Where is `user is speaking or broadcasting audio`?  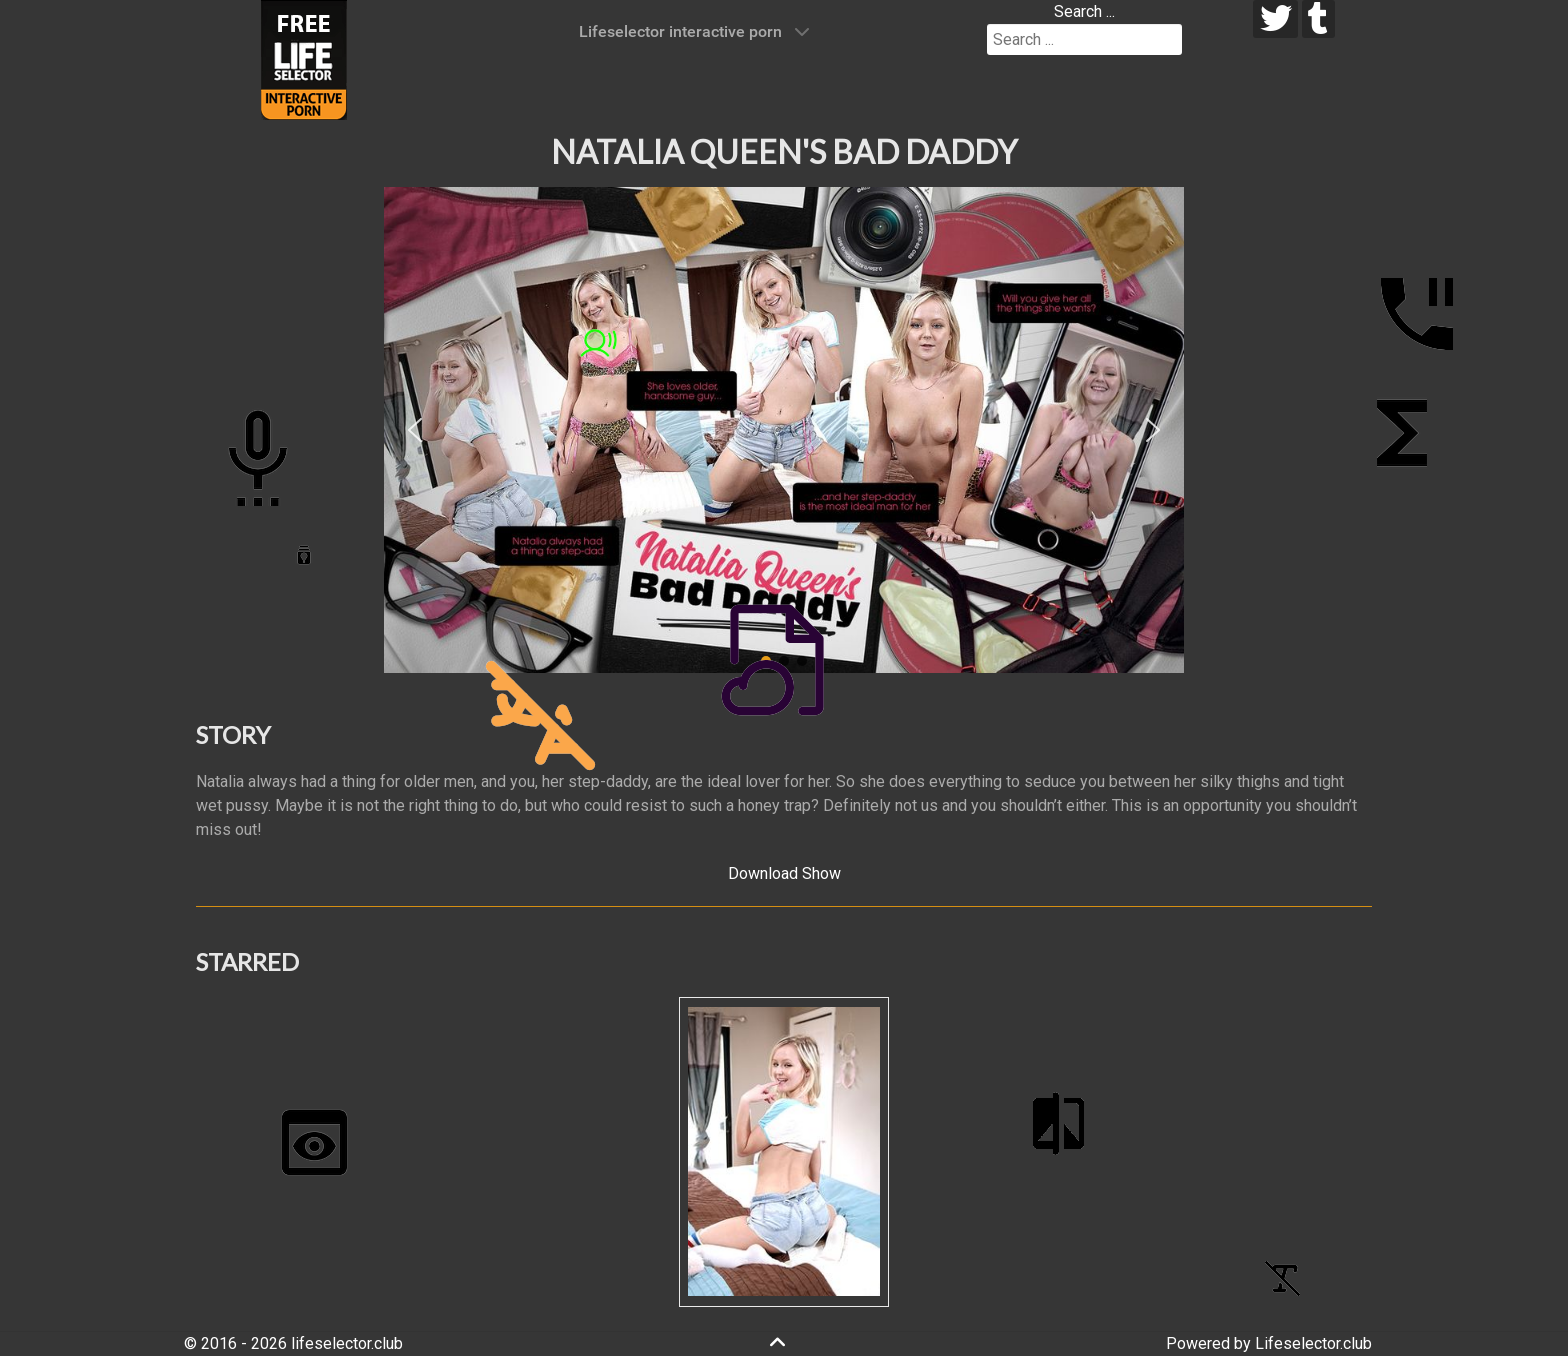
user is speaking or broadcasting audio is located at coordinates (598, 343).